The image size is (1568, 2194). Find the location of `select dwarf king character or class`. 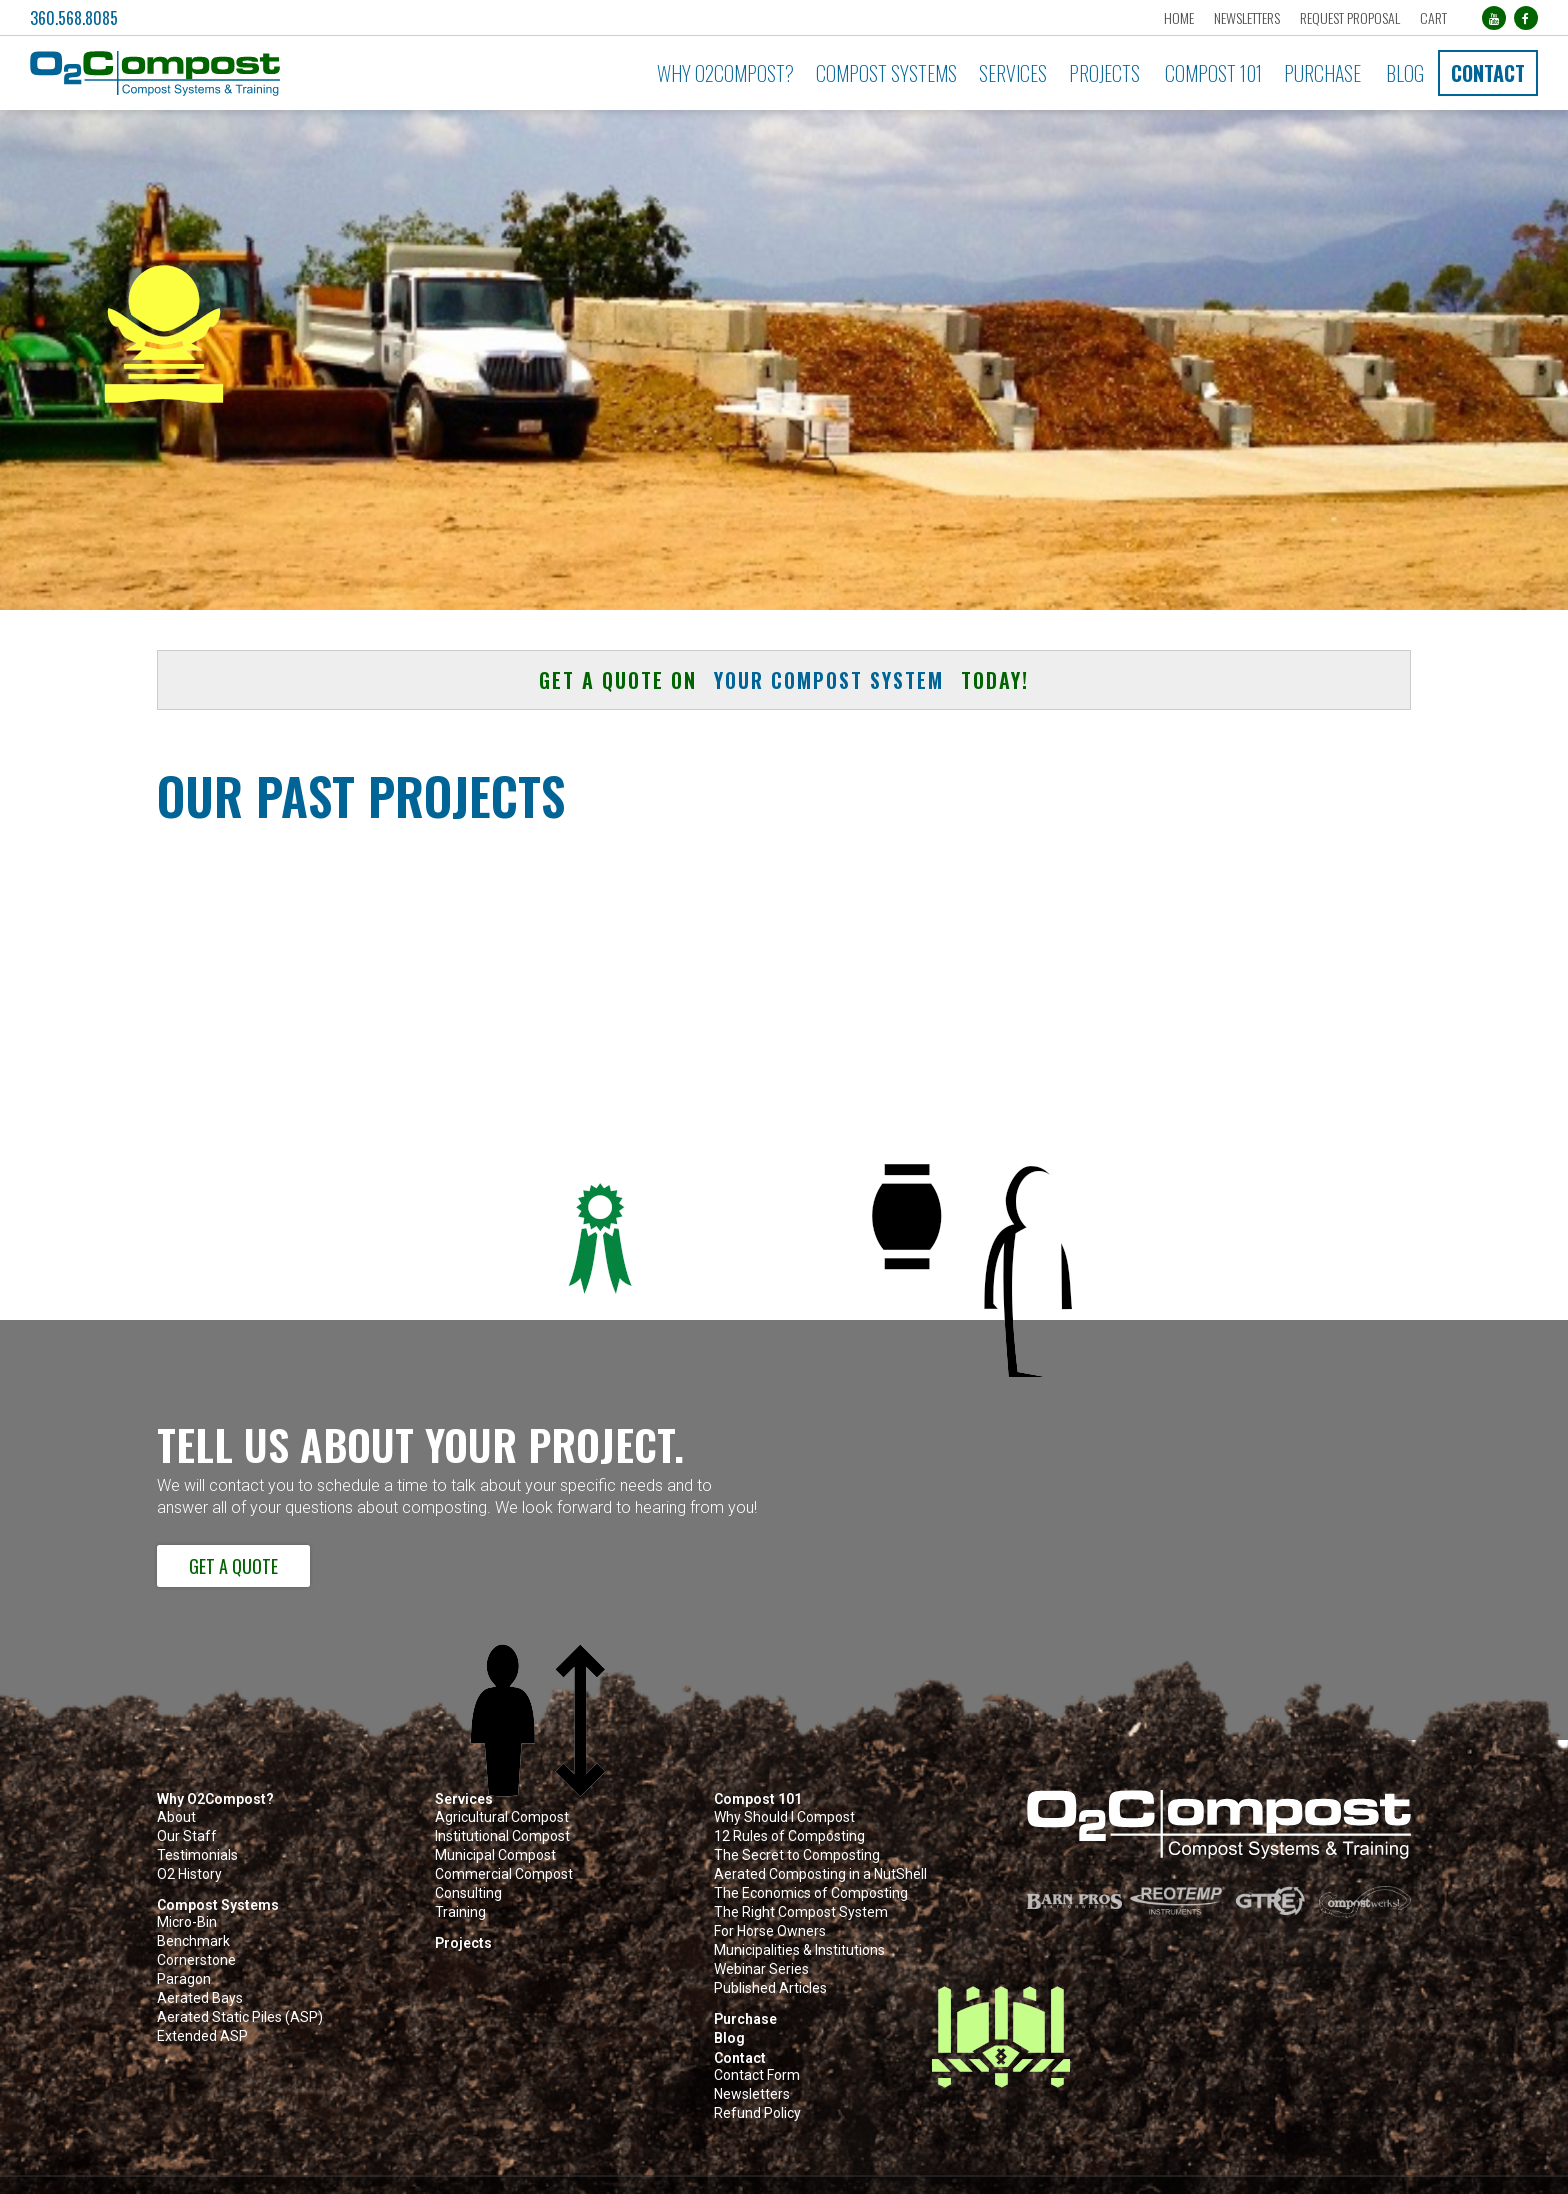

select dwarf king character or class is located at coordinates (1001, 2034).